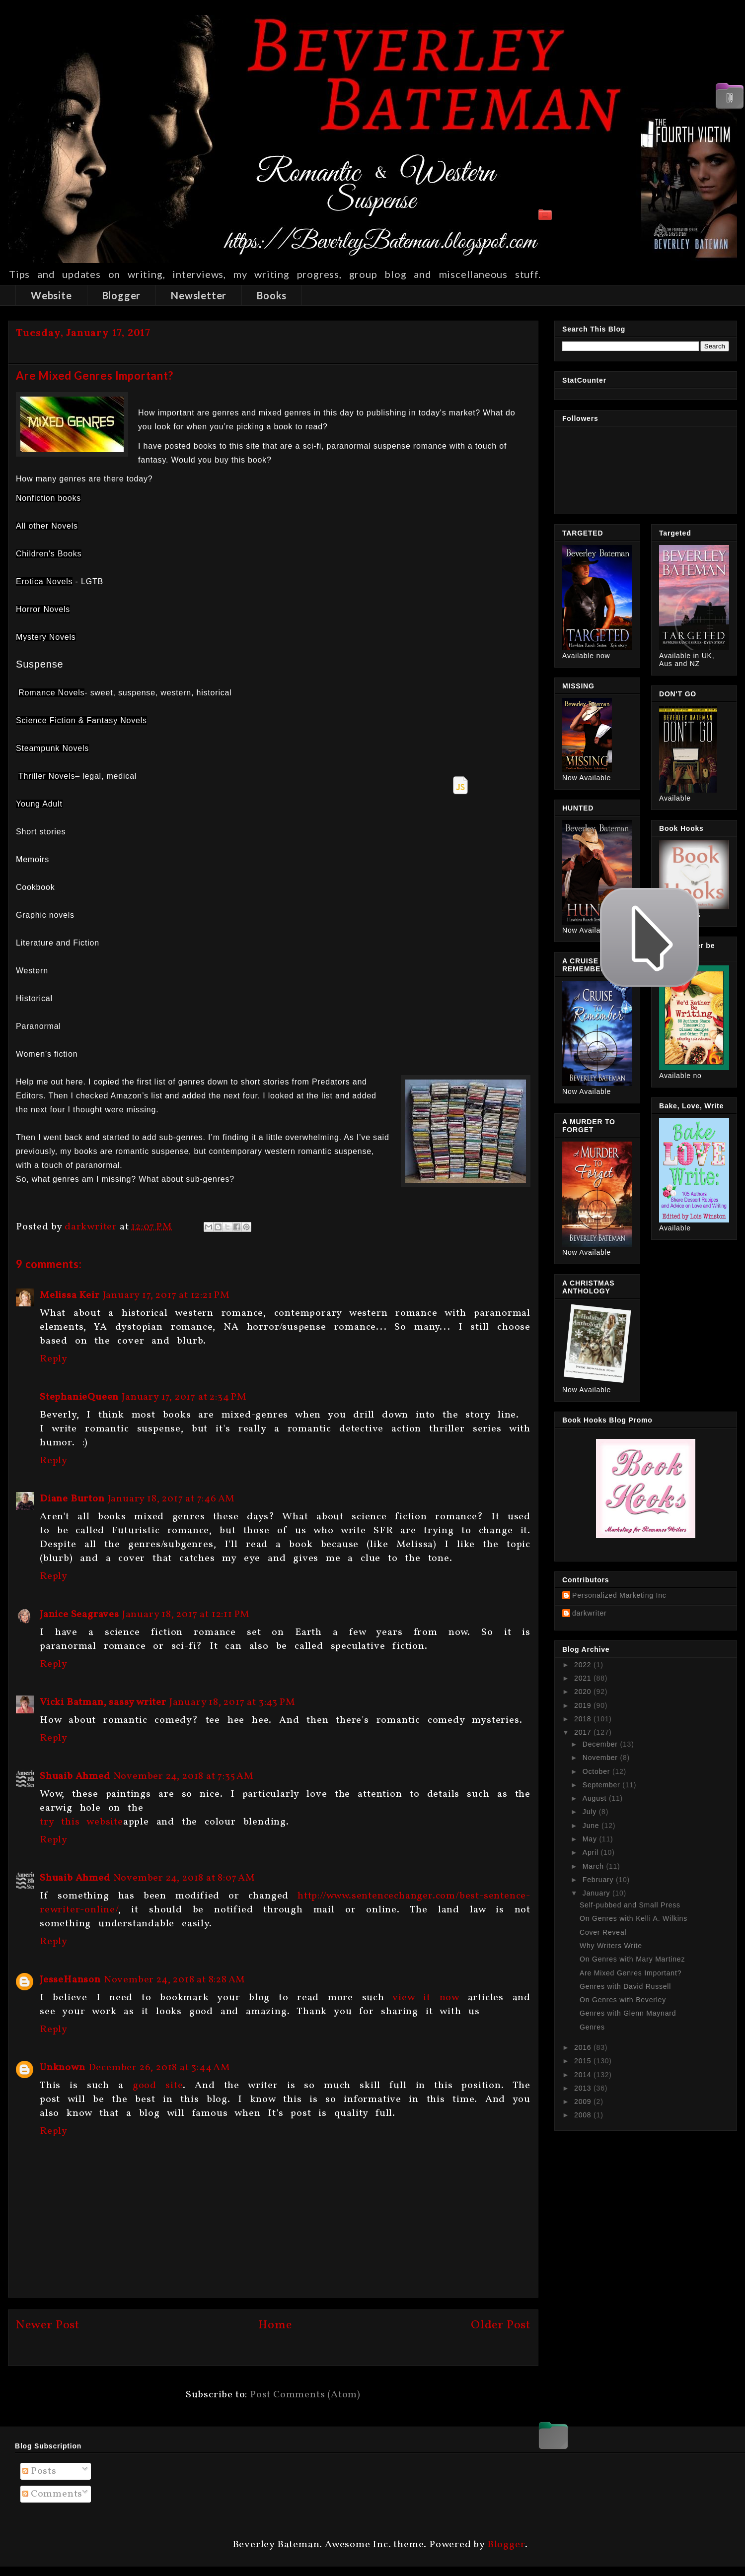 This screenshot has width=745, height=2576. I want to click on open desktop folder, so click(545, 214).